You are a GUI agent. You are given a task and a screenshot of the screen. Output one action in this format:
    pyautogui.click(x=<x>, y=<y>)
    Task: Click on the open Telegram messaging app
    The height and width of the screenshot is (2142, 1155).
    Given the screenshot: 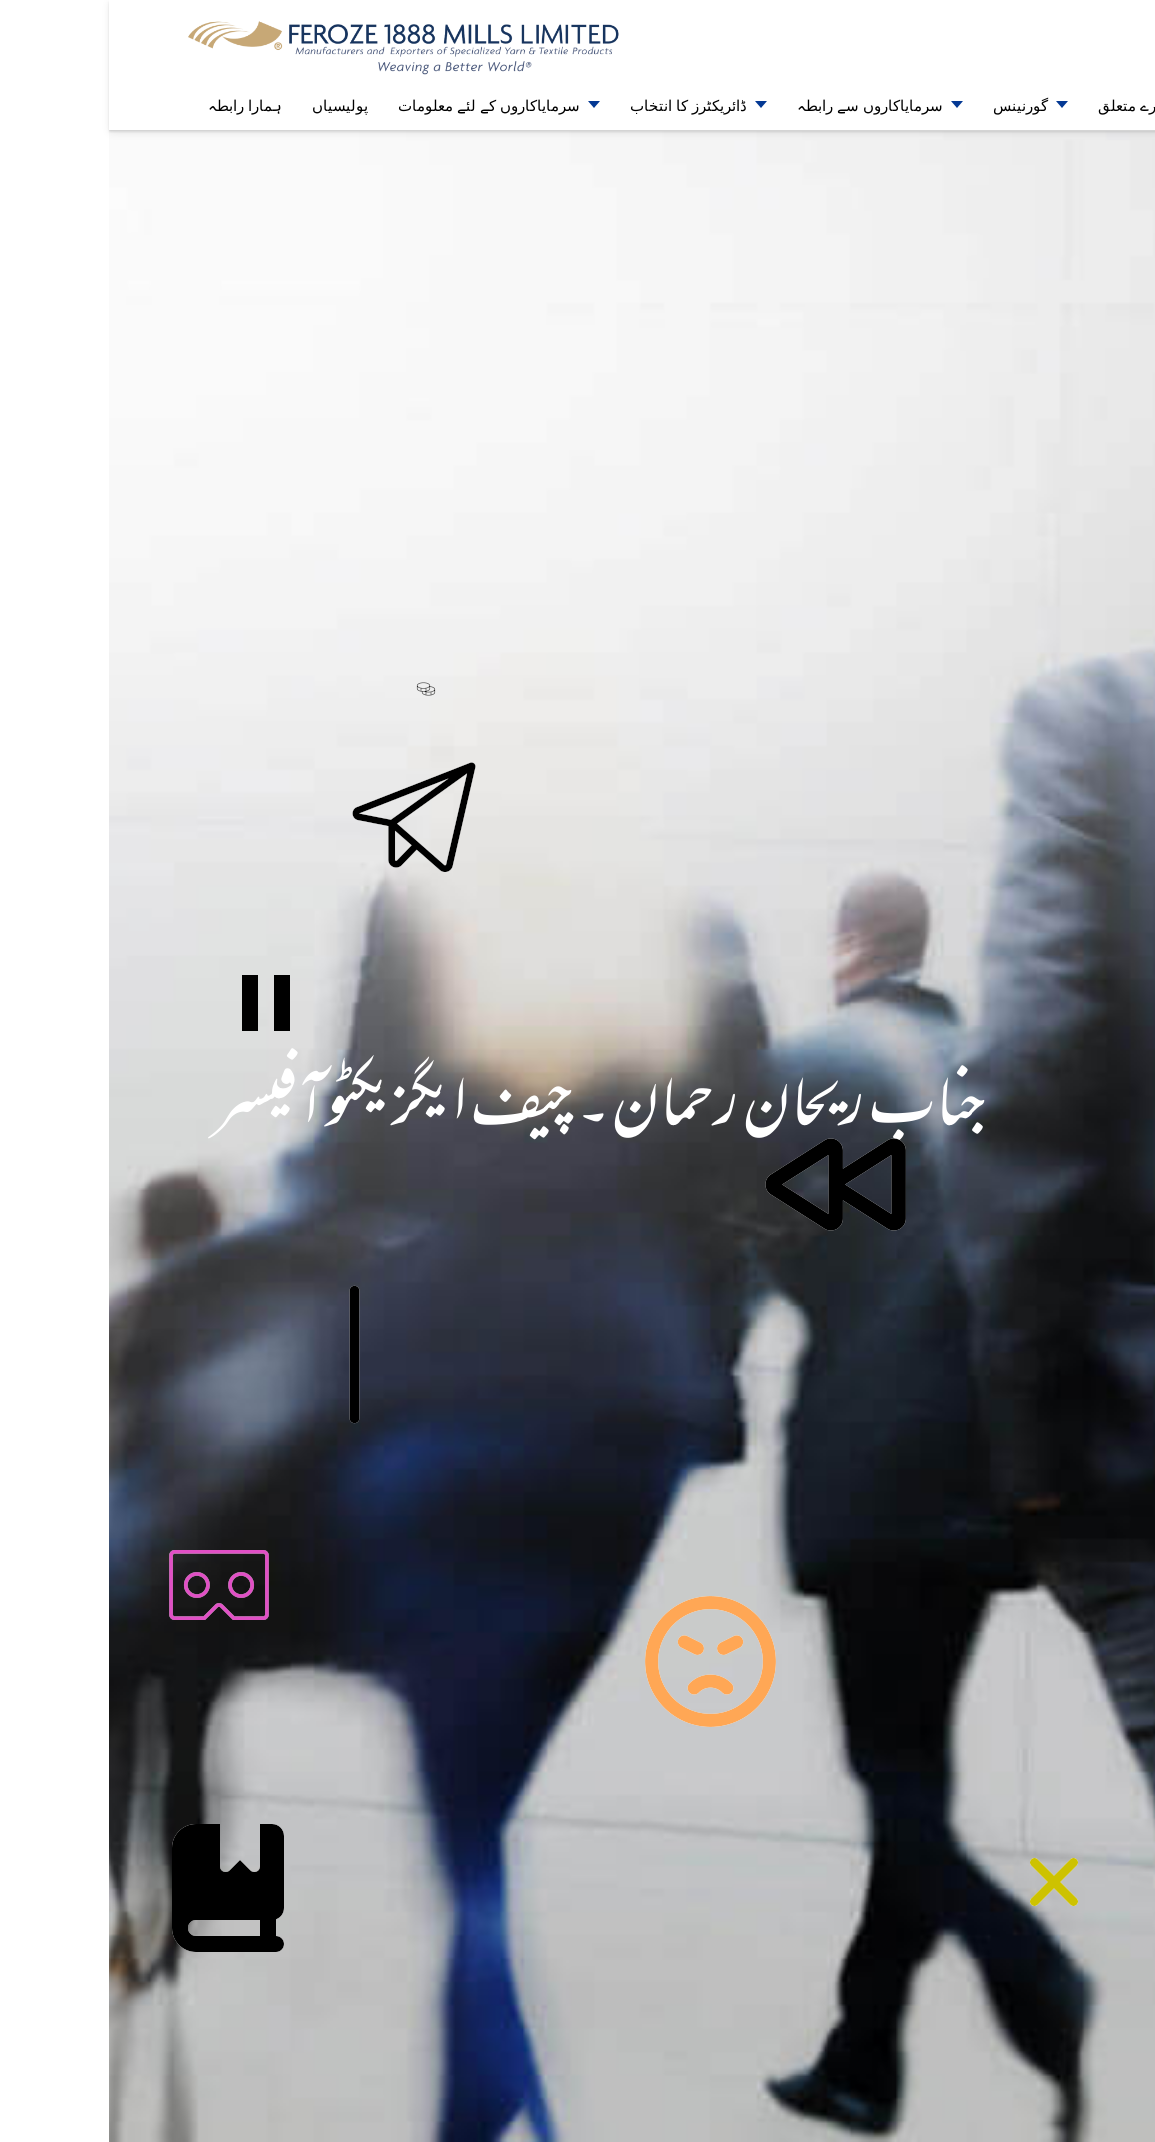 What is the action you would take?
    pyautogui.click(x=418, y=819)
    